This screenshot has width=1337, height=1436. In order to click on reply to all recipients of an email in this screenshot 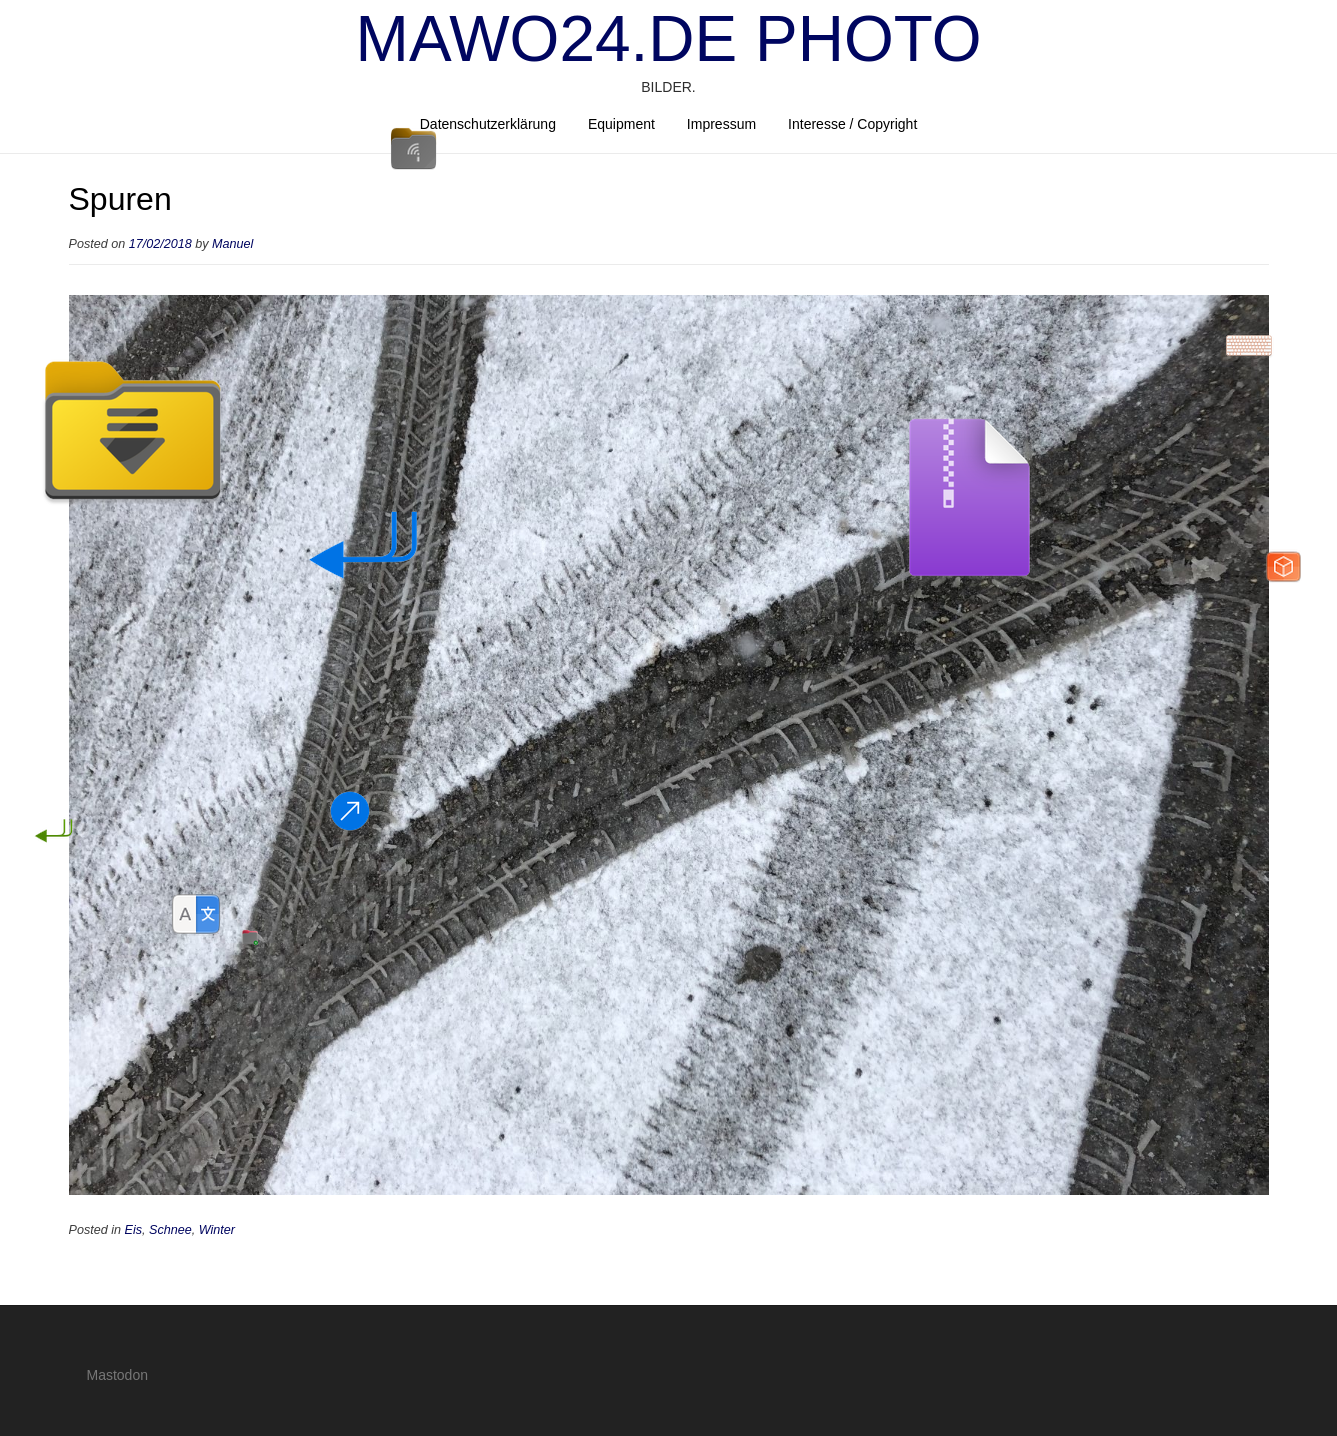, I will do `click(361, 544)`.